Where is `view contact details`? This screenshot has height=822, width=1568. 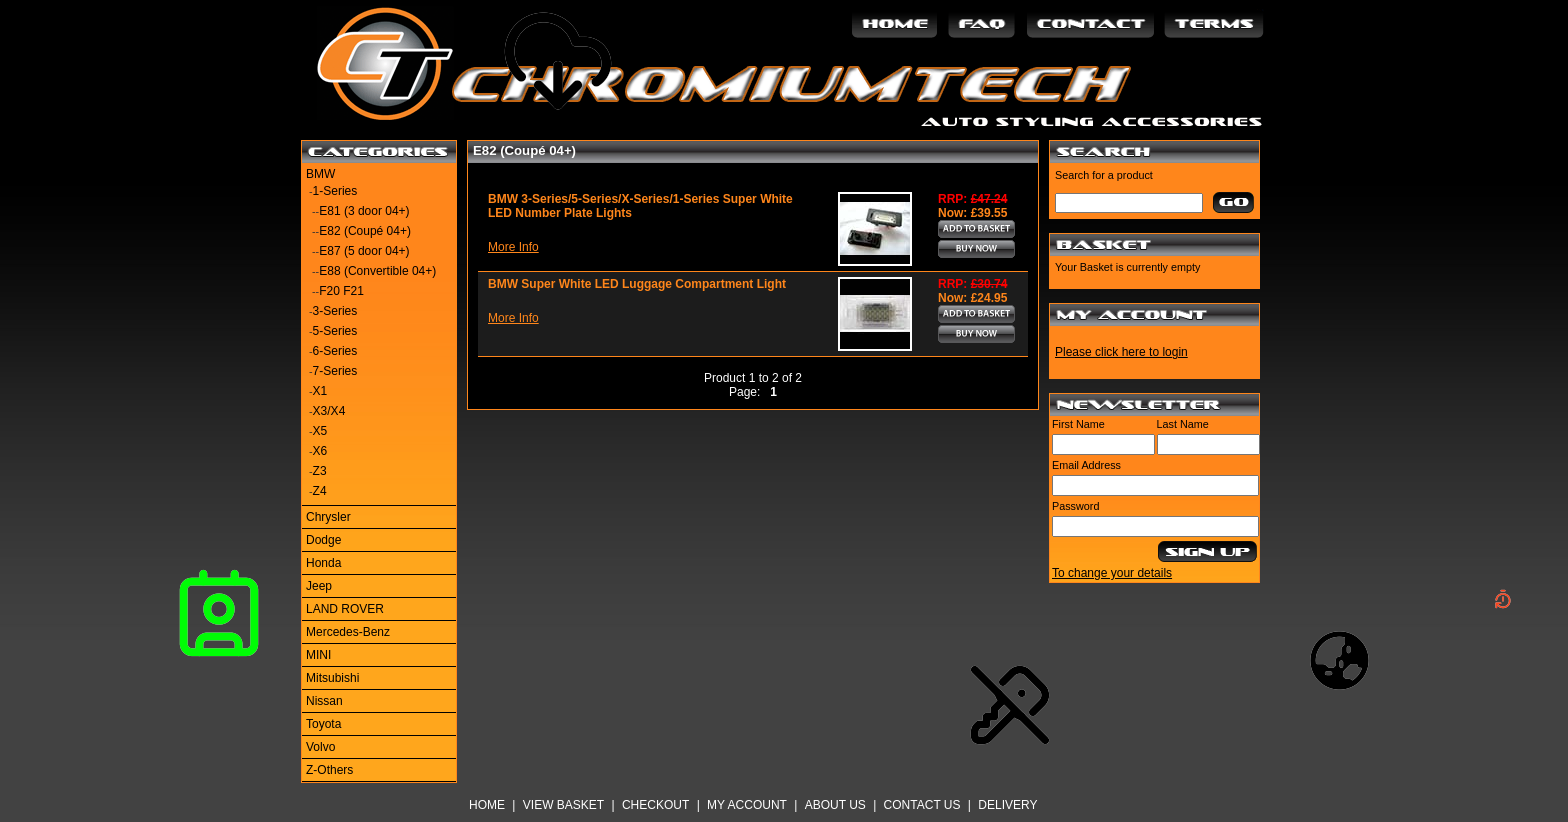
view contact details is located at coordinates (219, 613).